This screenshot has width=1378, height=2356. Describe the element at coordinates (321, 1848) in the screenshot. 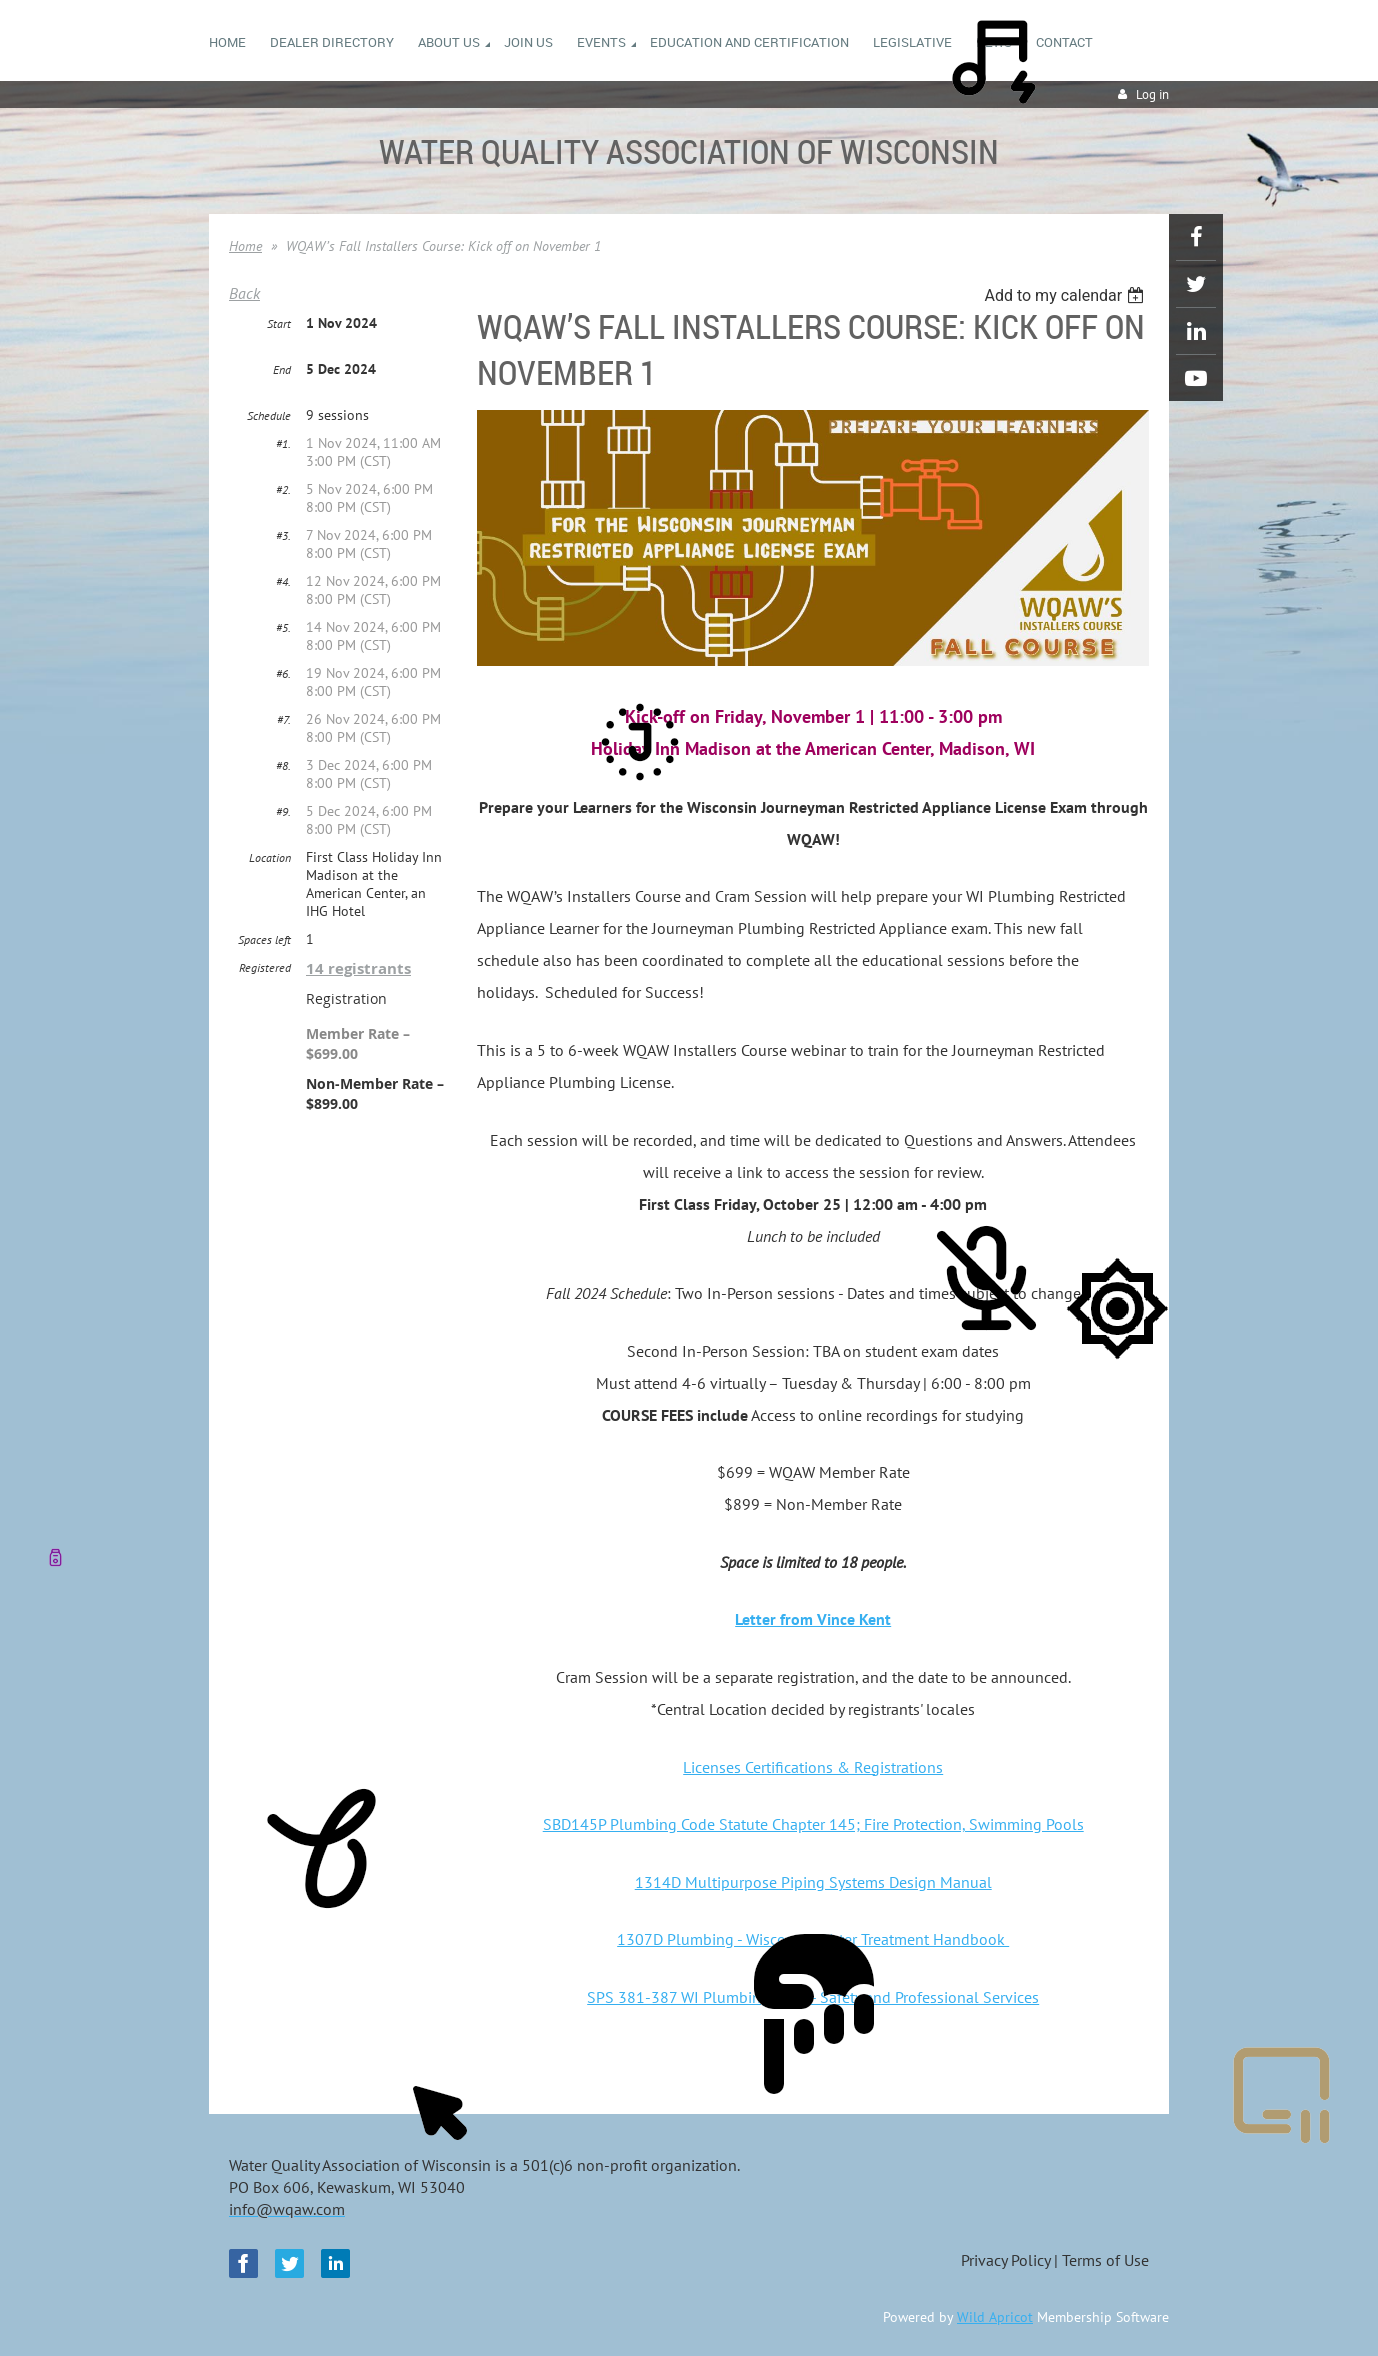

I see `open the Bunpo Japanese learning app` at that location.